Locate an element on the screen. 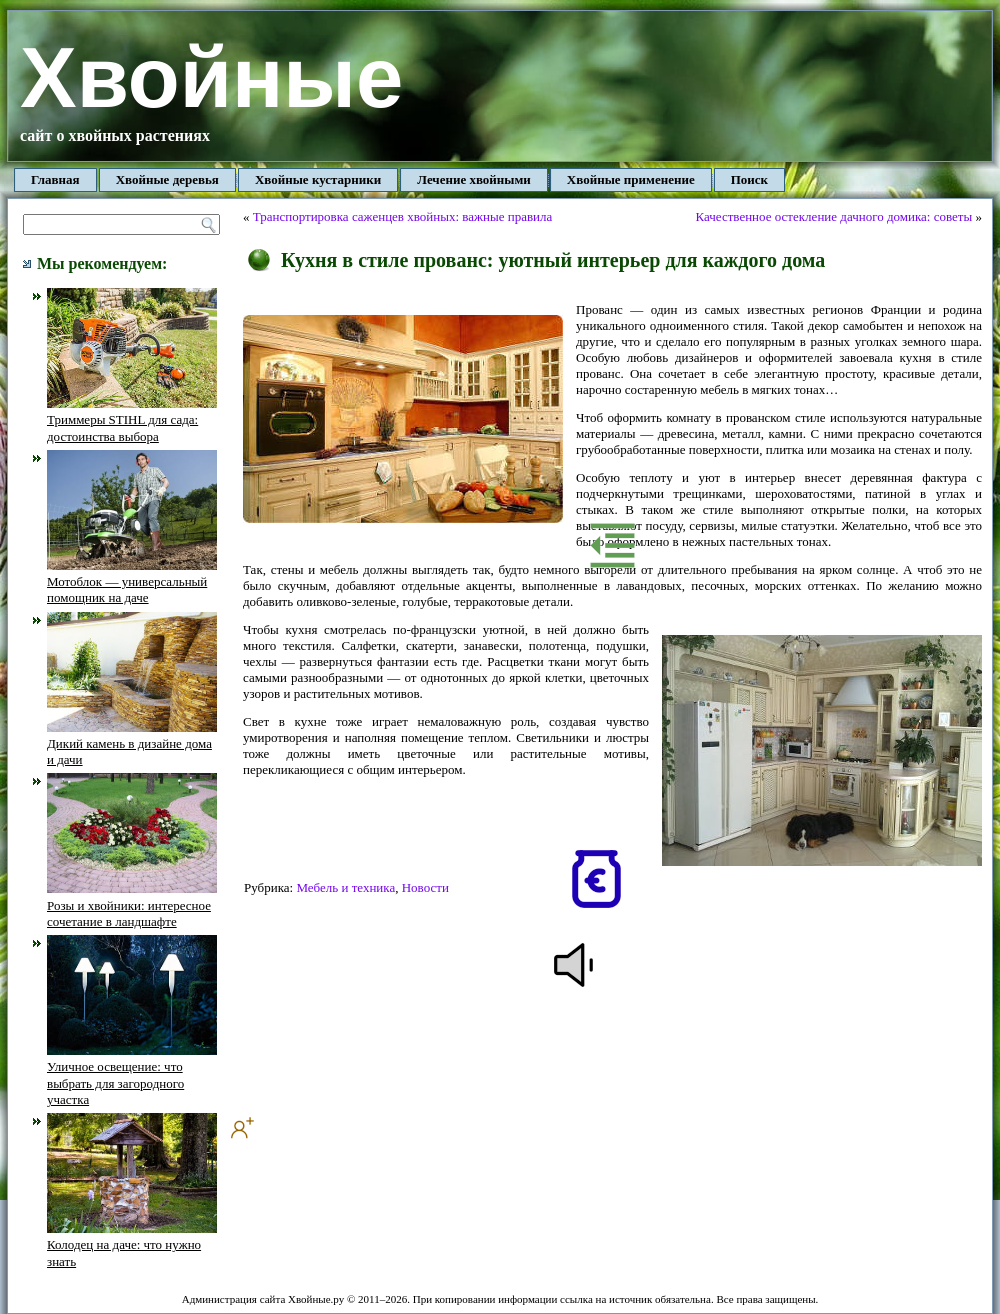 This screenshot has height=1314, width=1000. leave a tip or donation in euros is located at coordinates (596, 877).